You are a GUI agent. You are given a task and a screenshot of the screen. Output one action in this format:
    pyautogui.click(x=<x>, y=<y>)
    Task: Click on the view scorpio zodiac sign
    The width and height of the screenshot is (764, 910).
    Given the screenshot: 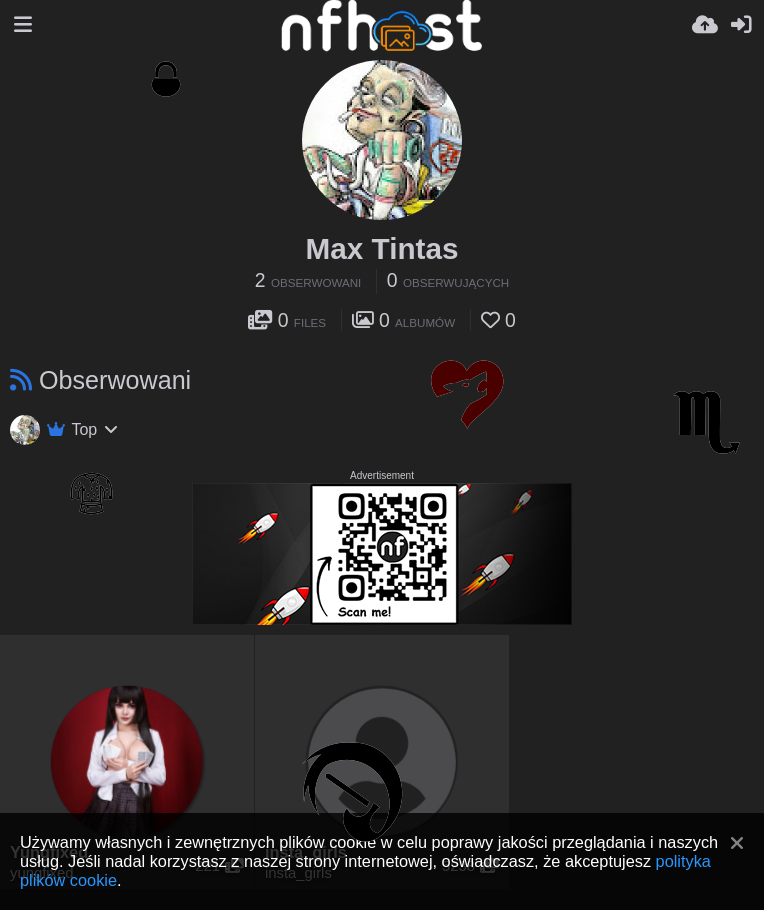 What is the action you would take?
    pyautogui.click(x=706, y=423)
    